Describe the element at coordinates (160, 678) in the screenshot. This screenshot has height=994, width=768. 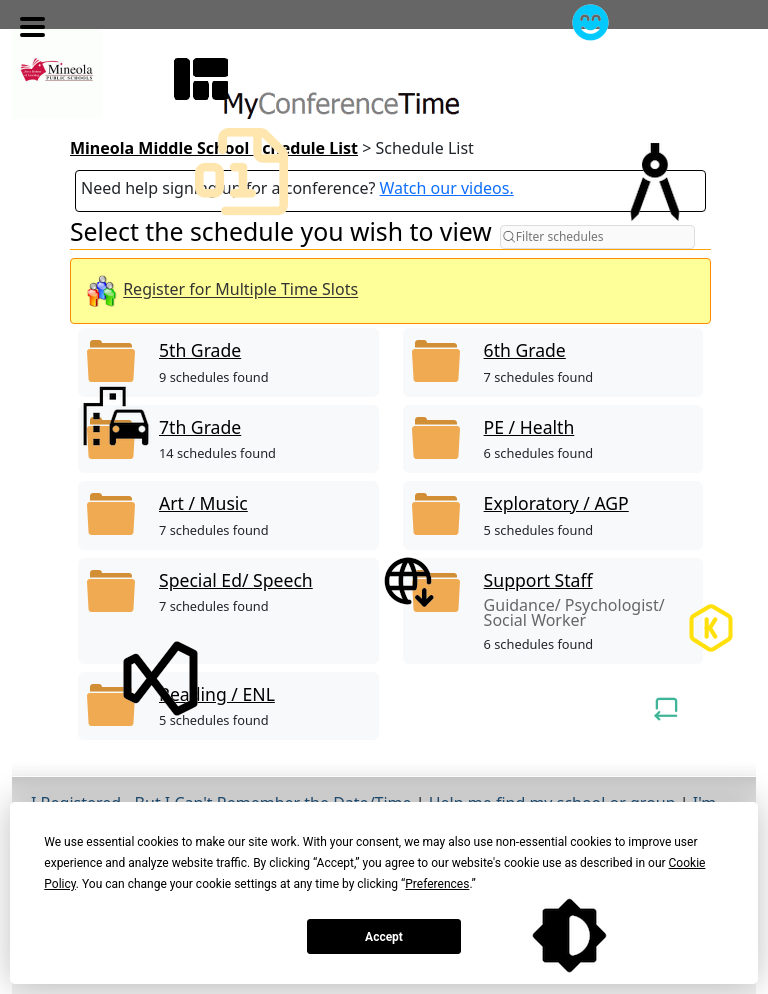
I see `open visual studio application` at that location.